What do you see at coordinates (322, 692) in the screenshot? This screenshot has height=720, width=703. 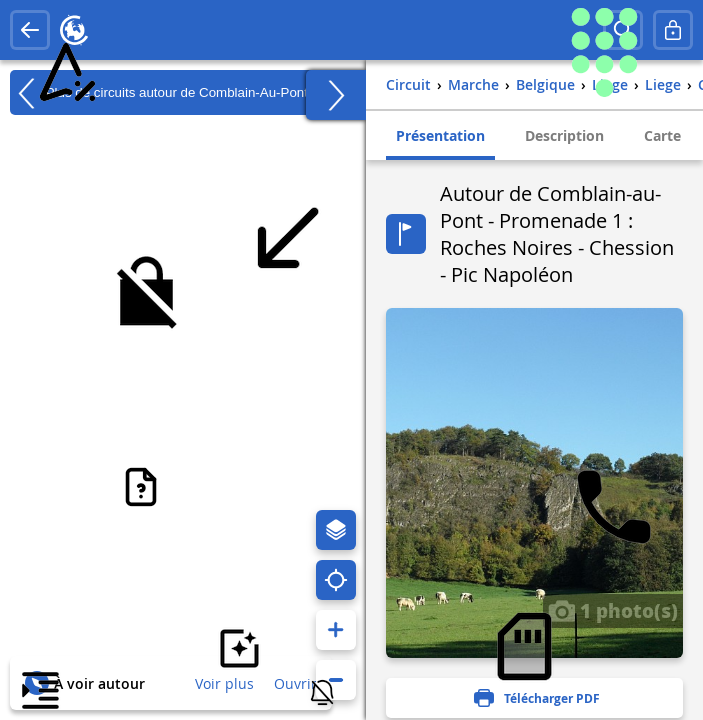 I see `mute notifications` at bounding box center [322, 692].